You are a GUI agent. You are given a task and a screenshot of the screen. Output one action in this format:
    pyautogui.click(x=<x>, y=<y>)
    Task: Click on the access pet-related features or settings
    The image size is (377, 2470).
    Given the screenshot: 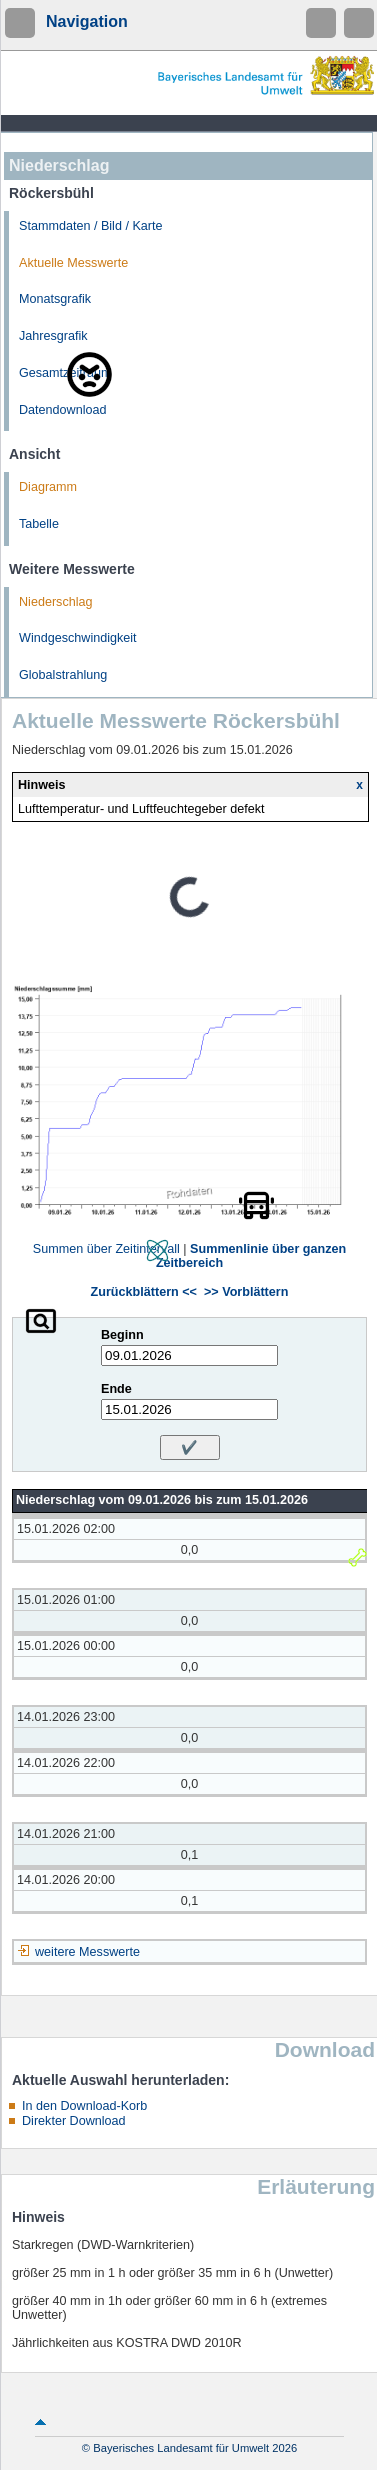 What is the action you would take?
    pyautogui.click(x=357, y=1557)
    